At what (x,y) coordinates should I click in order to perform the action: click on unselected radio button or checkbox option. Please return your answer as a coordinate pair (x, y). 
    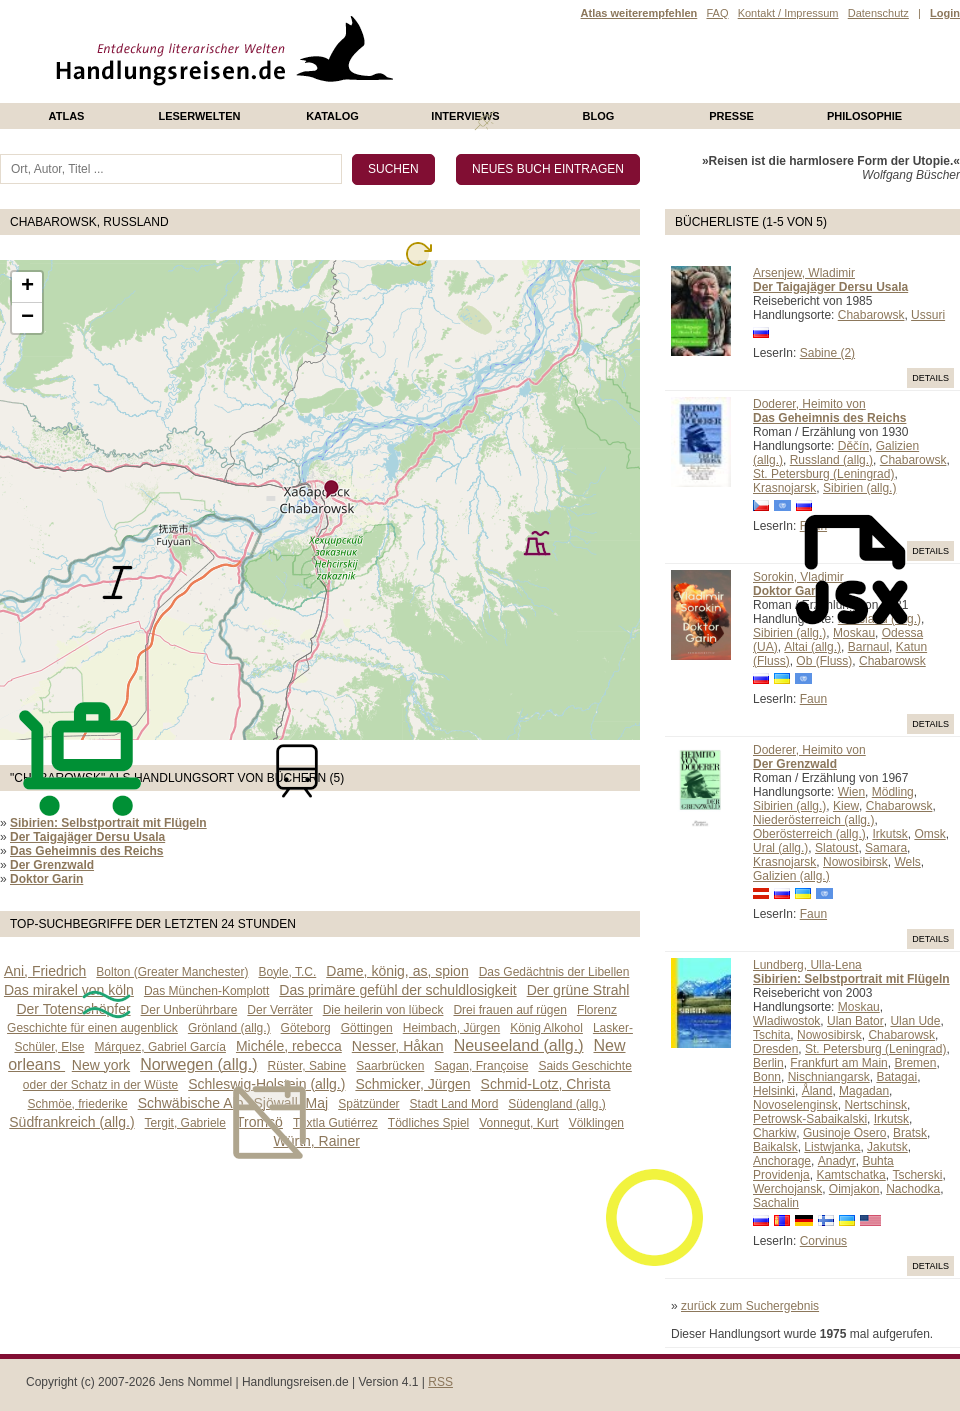
    Looking at the image, I should click on (654, 1217).